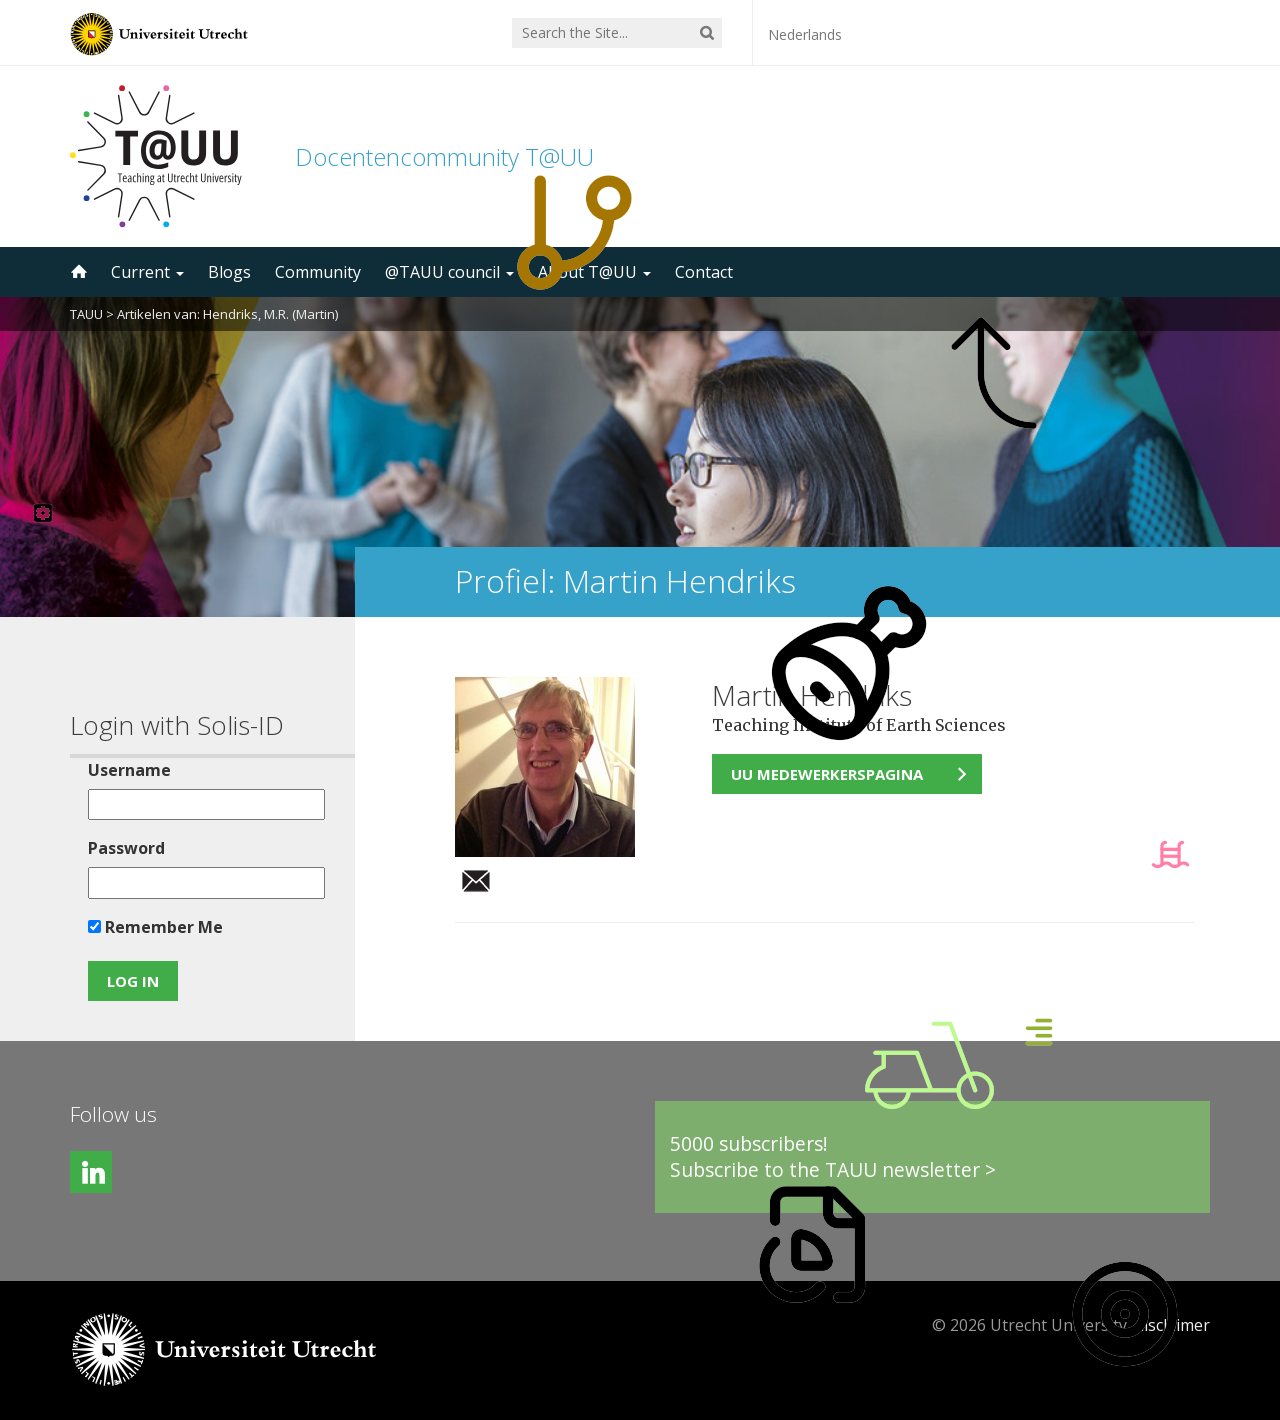 Image resolution: width=1280 pixels, height=1420 pixels. Describe the element at coordinates (574, 232) in the screenshot. I see `view or manage git branches` at that location.